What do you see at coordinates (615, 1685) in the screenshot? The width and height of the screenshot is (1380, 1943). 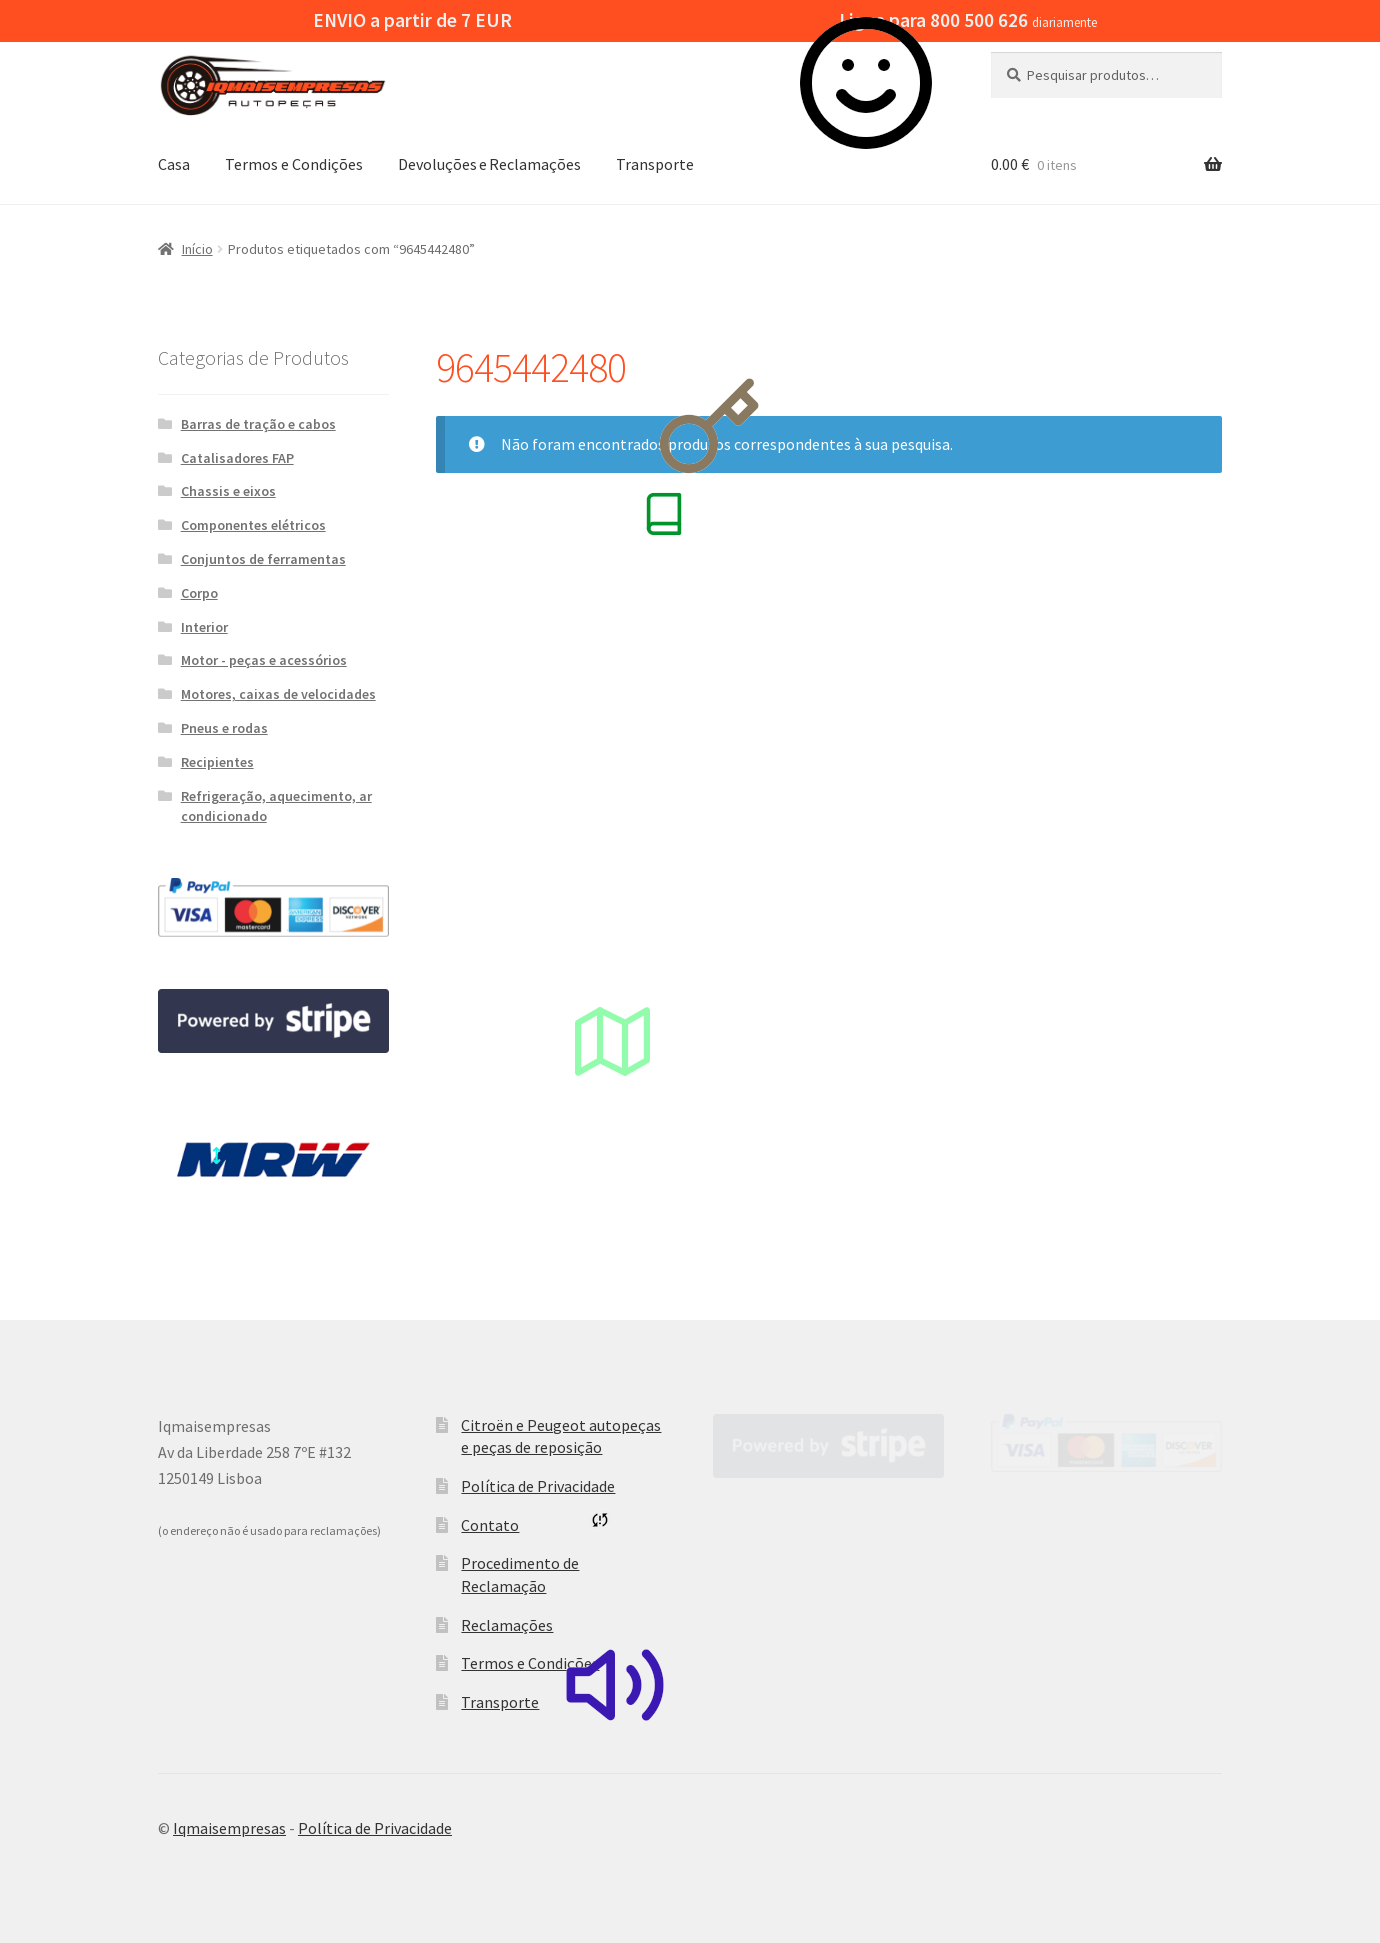 I see `adjust audio volume` at bounding box center [615, 1685].